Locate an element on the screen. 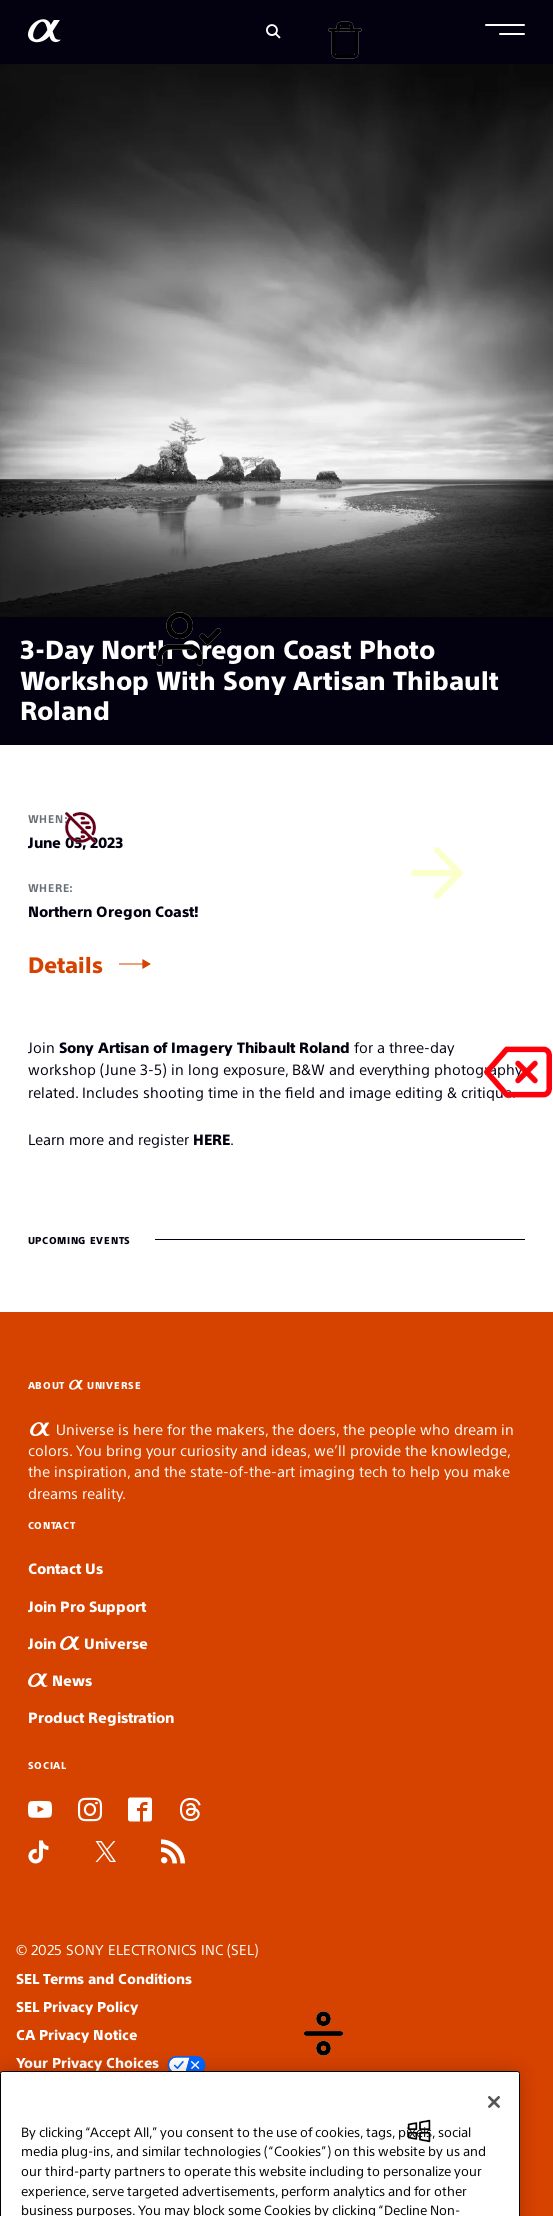 The width and height of the screenshot is (553, 2216). delete a tag or label is located at coordinates (518, 1072).